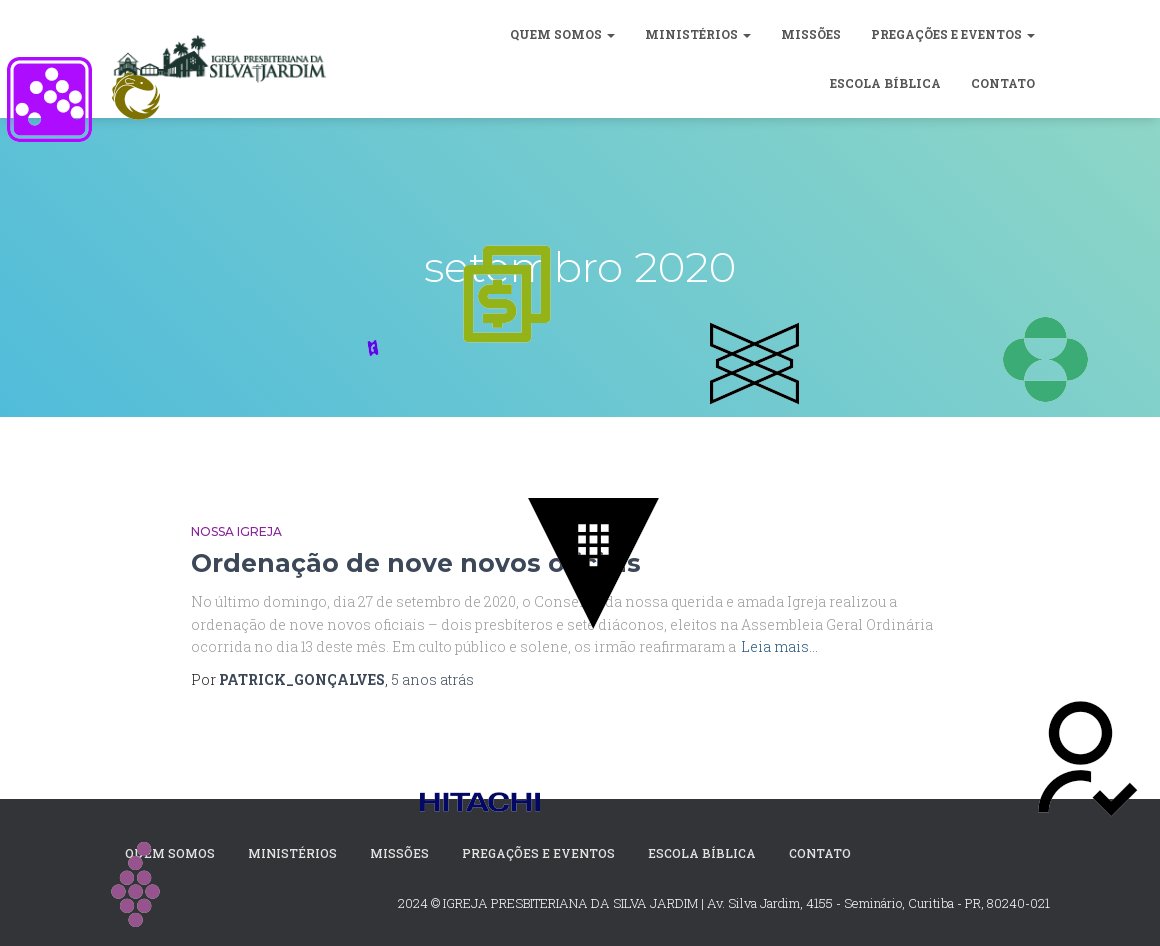 The image size is (1160, 946). Describe the element at coordinates (373, 348) in the screenshot. I see `open the Allociné app for movie listings and reviews` at that location.